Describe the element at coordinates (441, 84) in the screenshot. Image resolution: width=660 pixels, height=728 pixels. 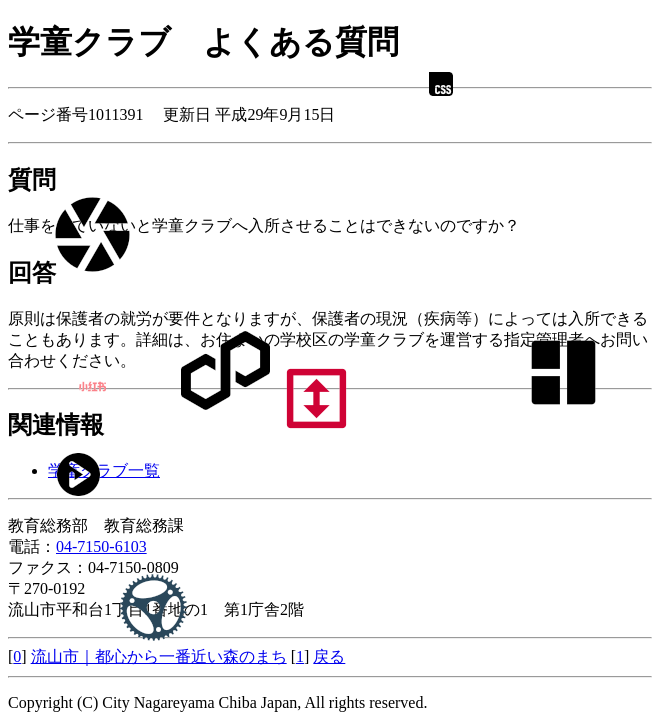
I see `CSS programming language logo` at that location.